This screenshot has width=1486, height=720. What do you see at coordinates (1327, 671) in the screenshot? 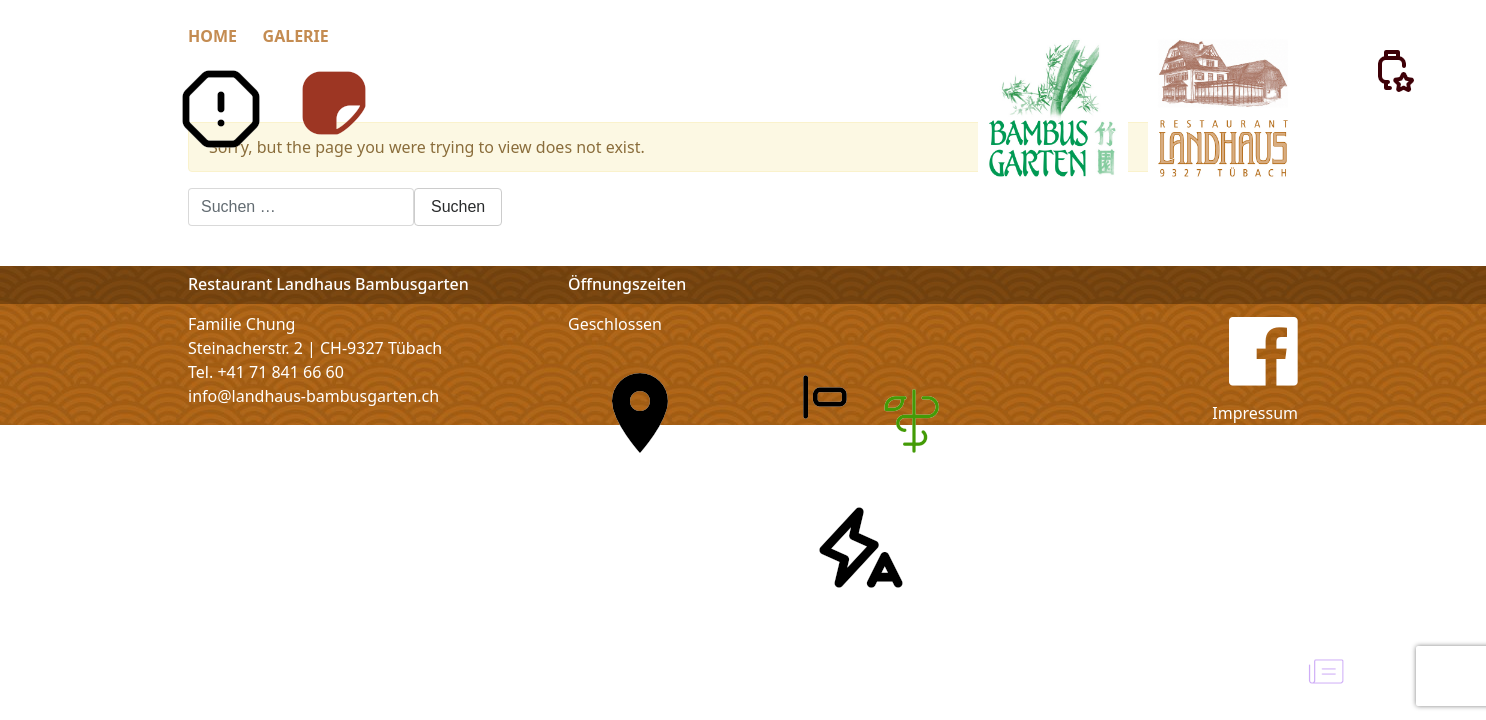
I see `view news or articles` at bounding box center [1327, 671].